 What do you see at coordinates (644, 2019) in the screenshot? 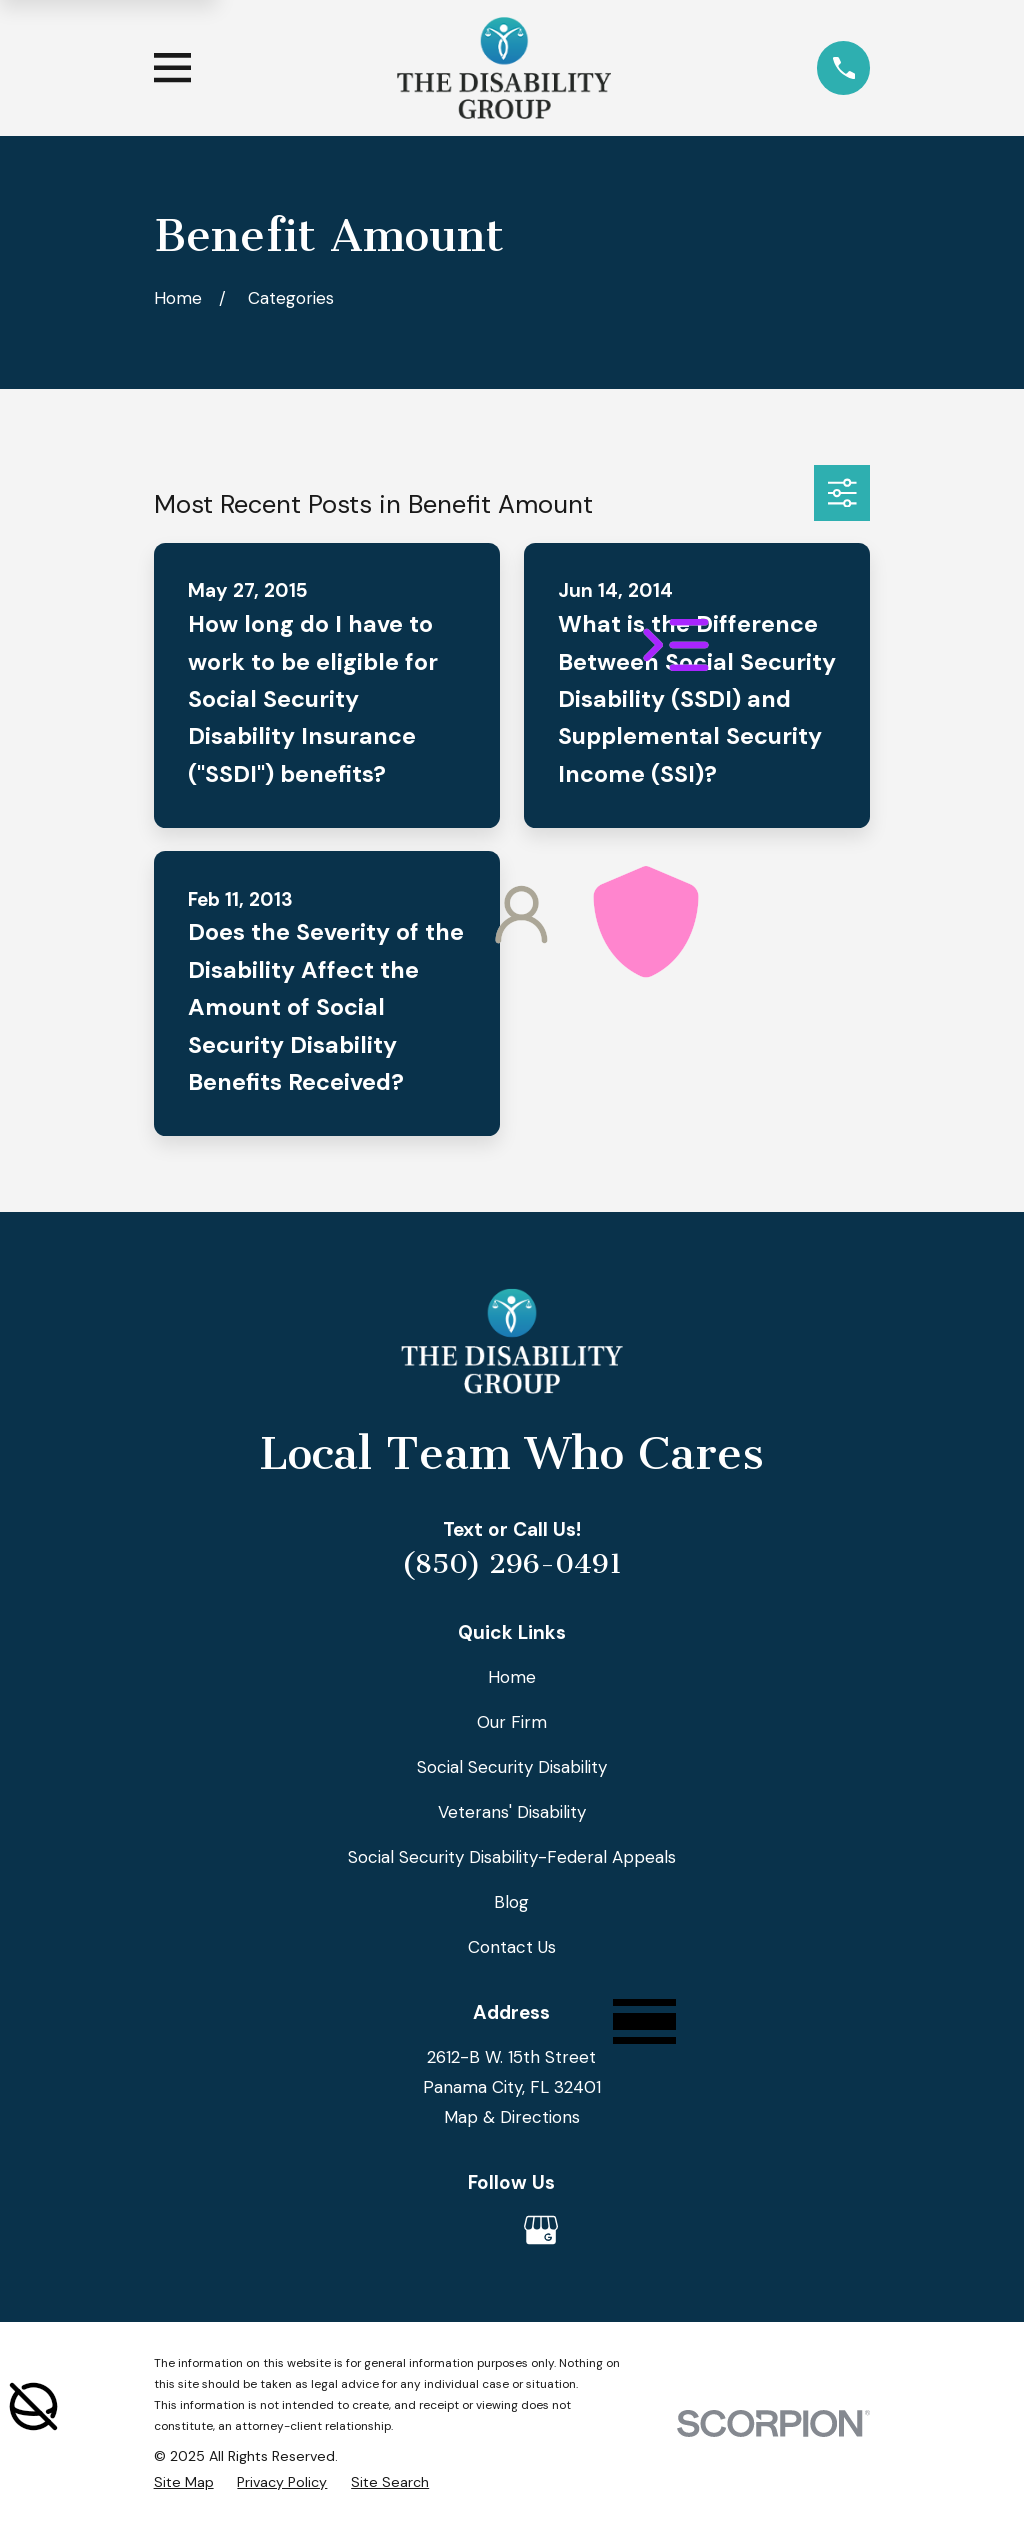
I see `switch to day view in calendar` at bounding box center [644, 2019].